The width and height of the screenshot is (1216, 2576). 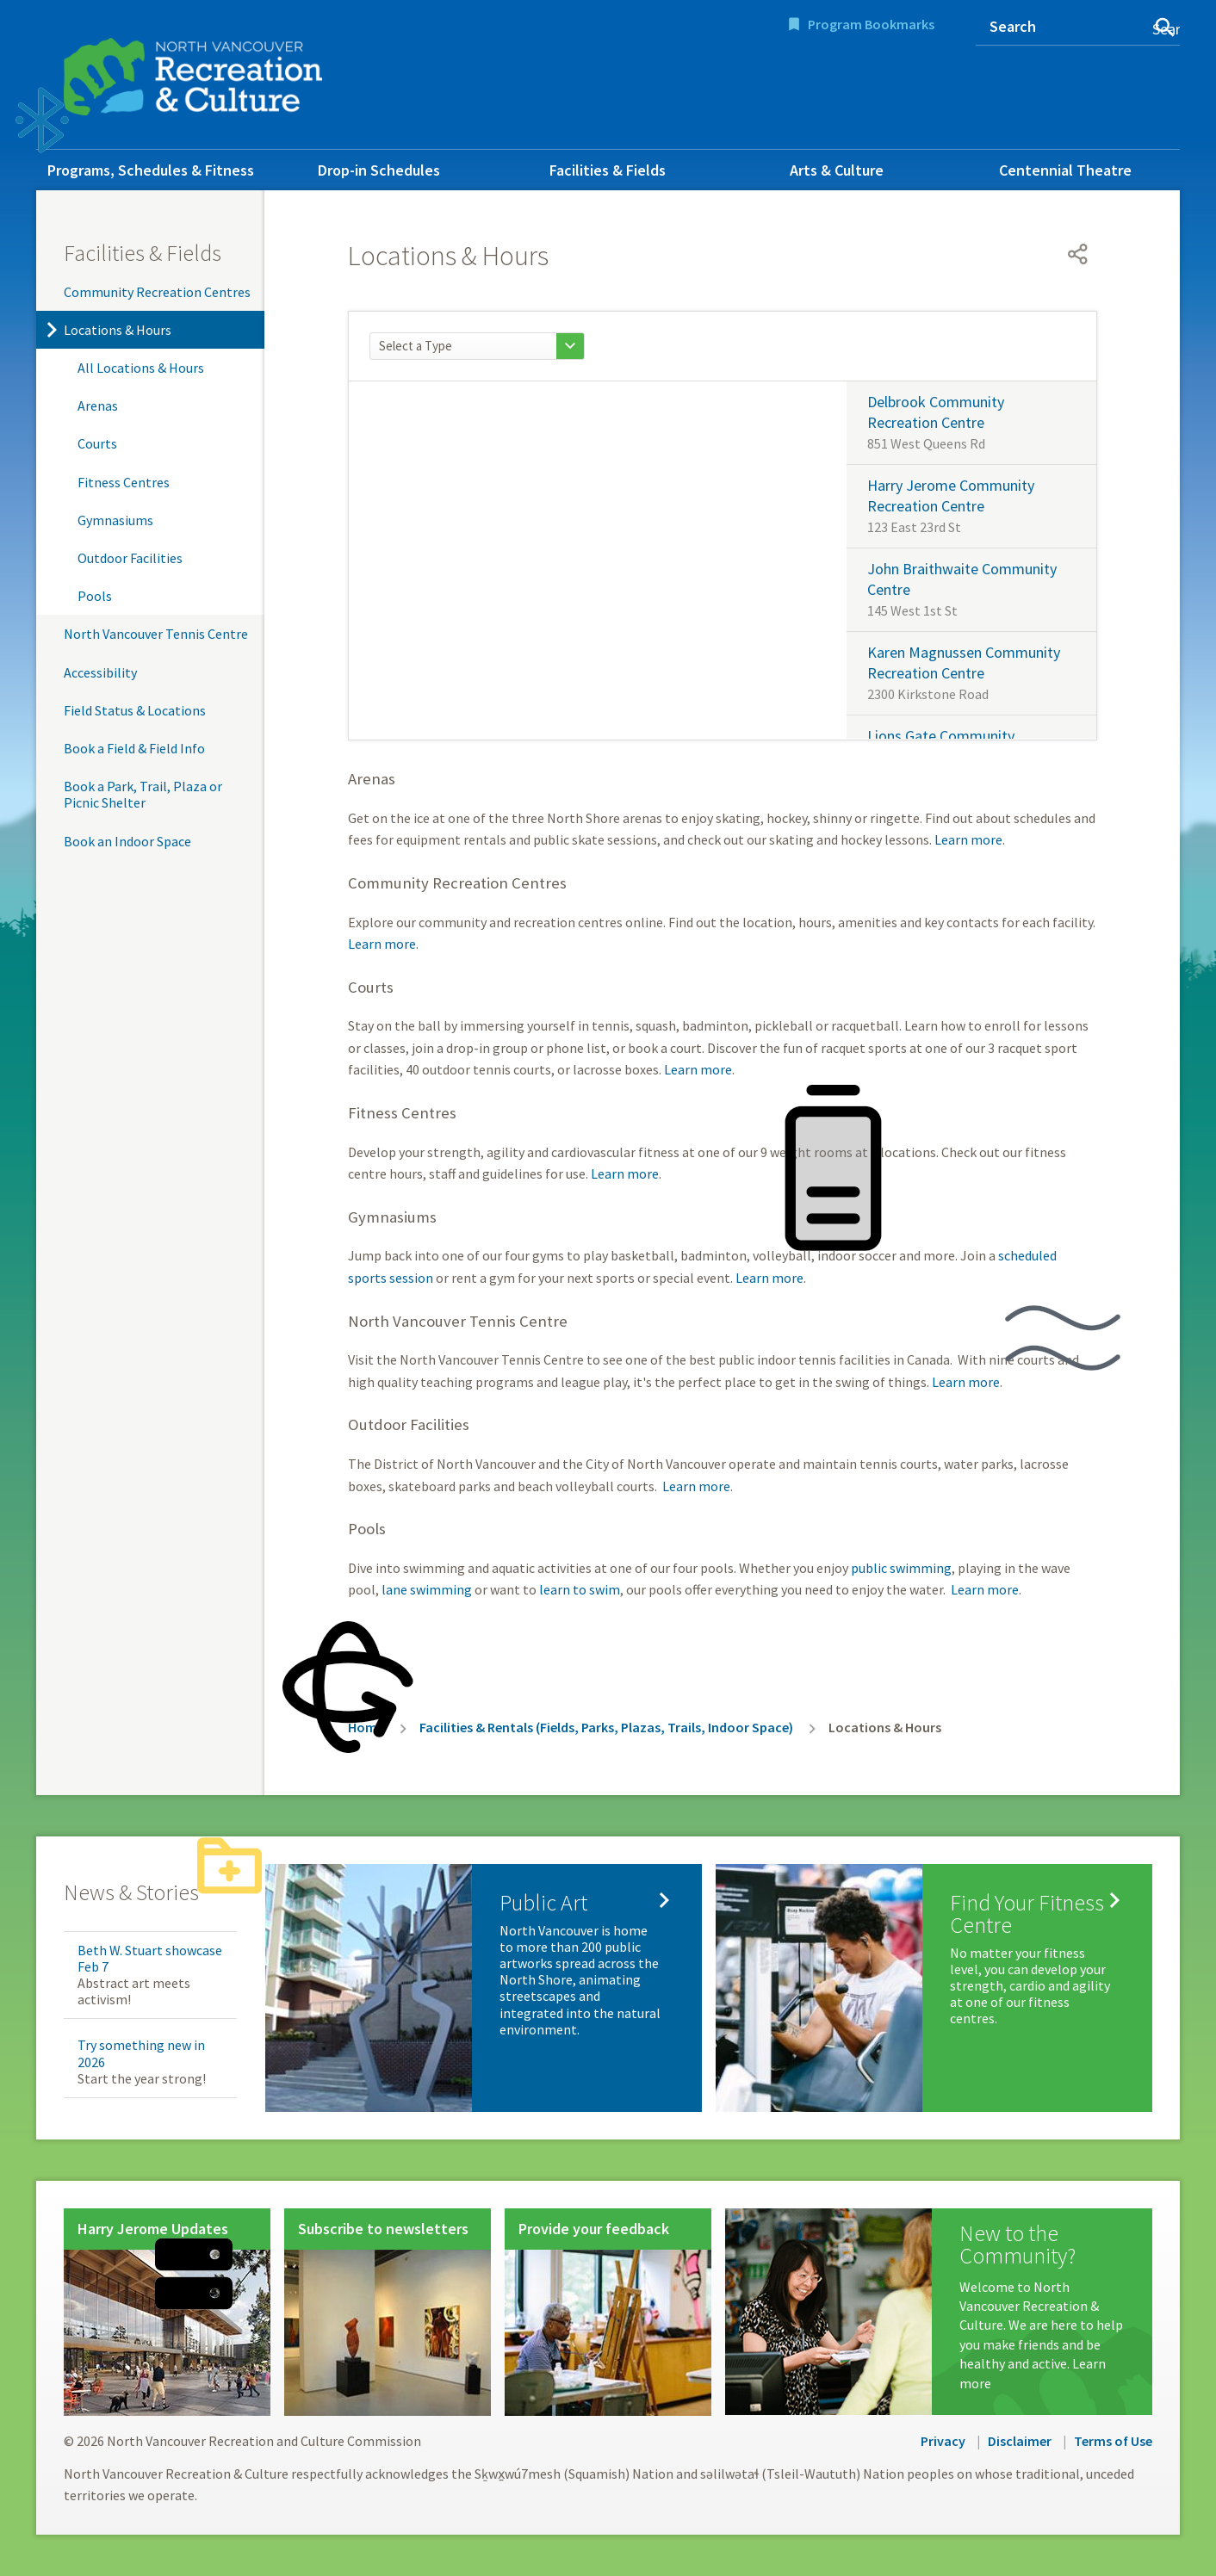 What do you see at coordinates (348, 1687) in the screenshot?
I see `rotate object in 3D space` at bounding box center [348, 1687].